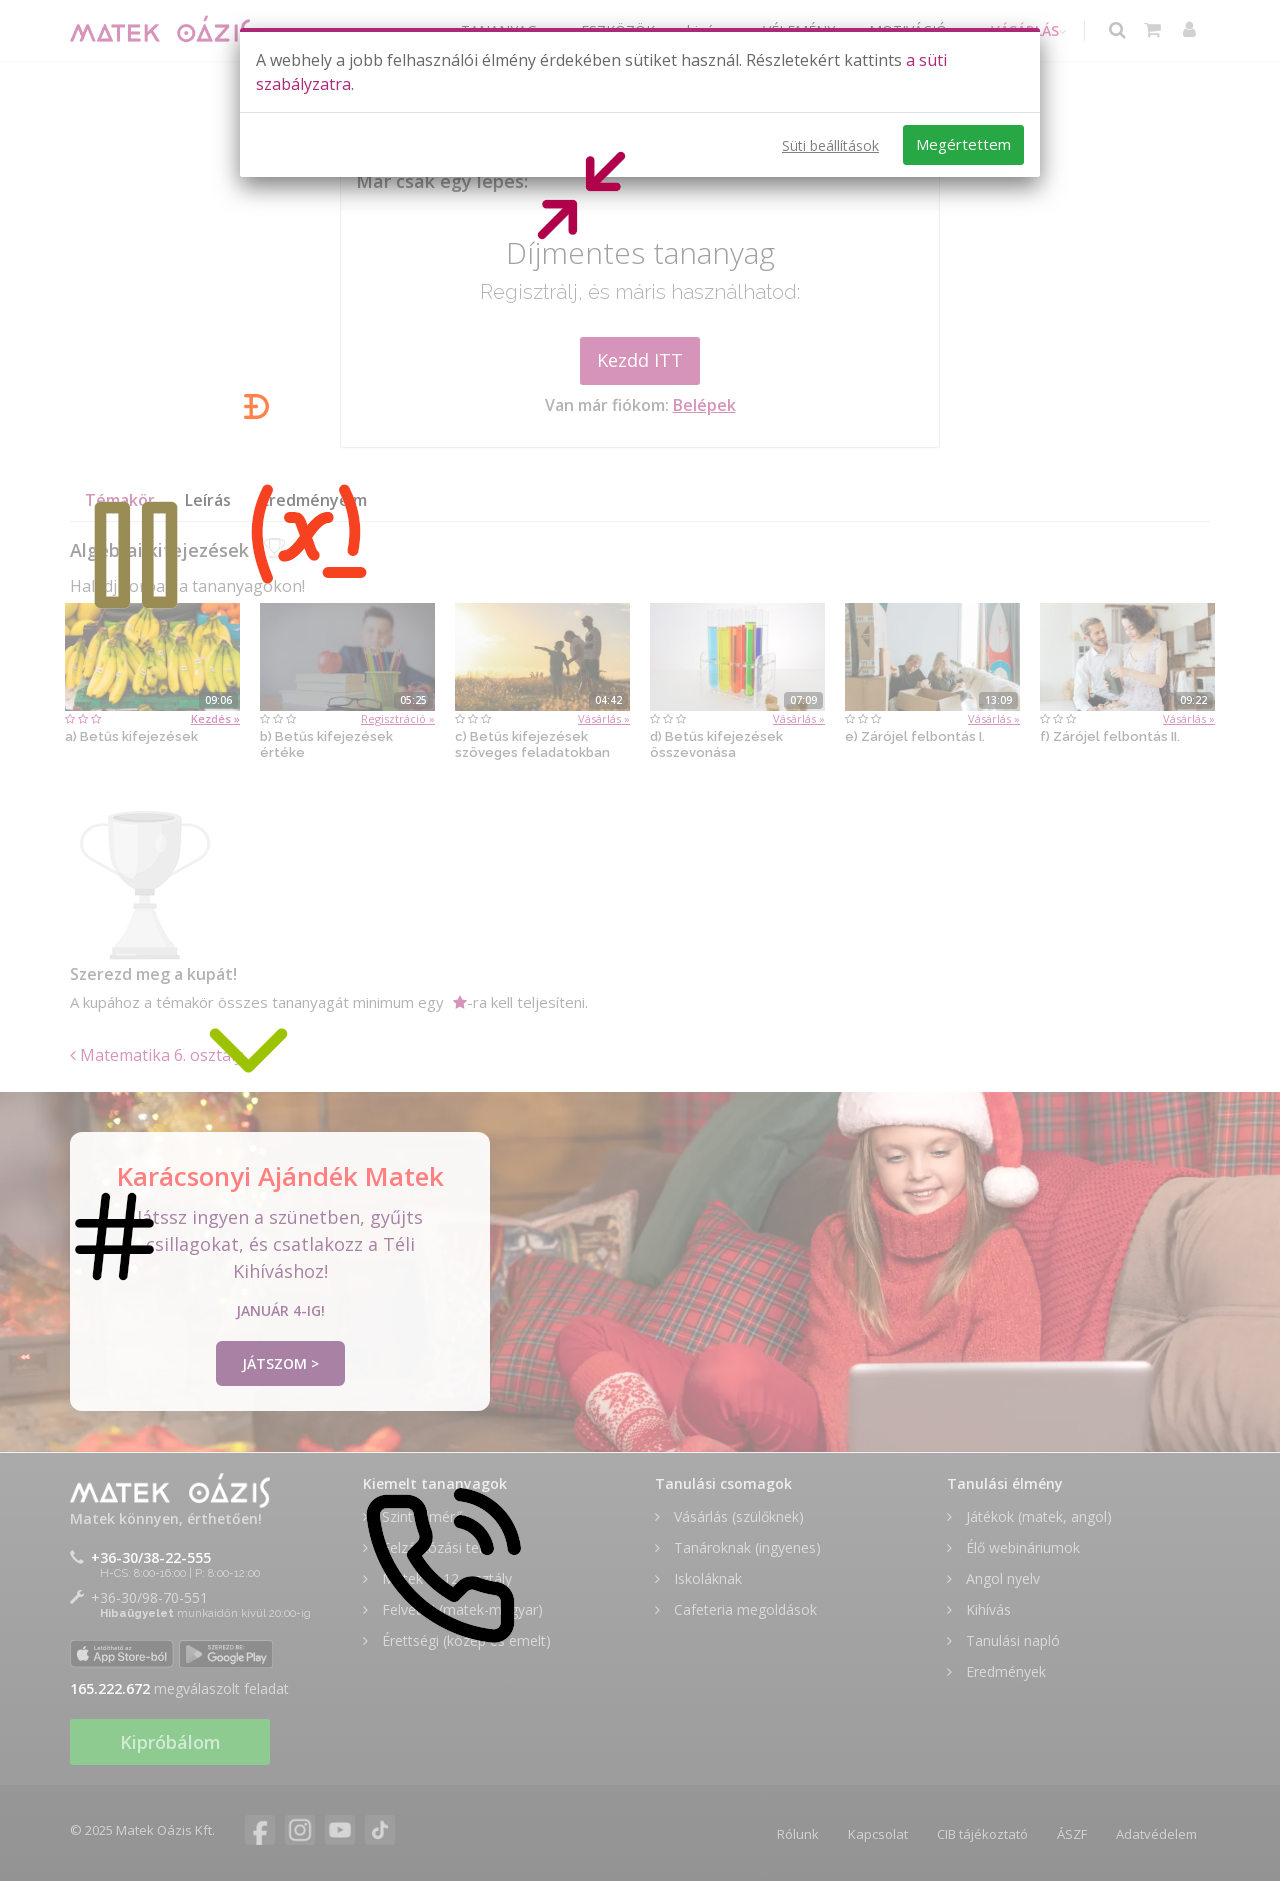 Image resolution: width=1280 pixels, height=1881 pixels. Describe the element at coordinates (440, 1569) in the screenshot. I see `make a phone call` at that location.